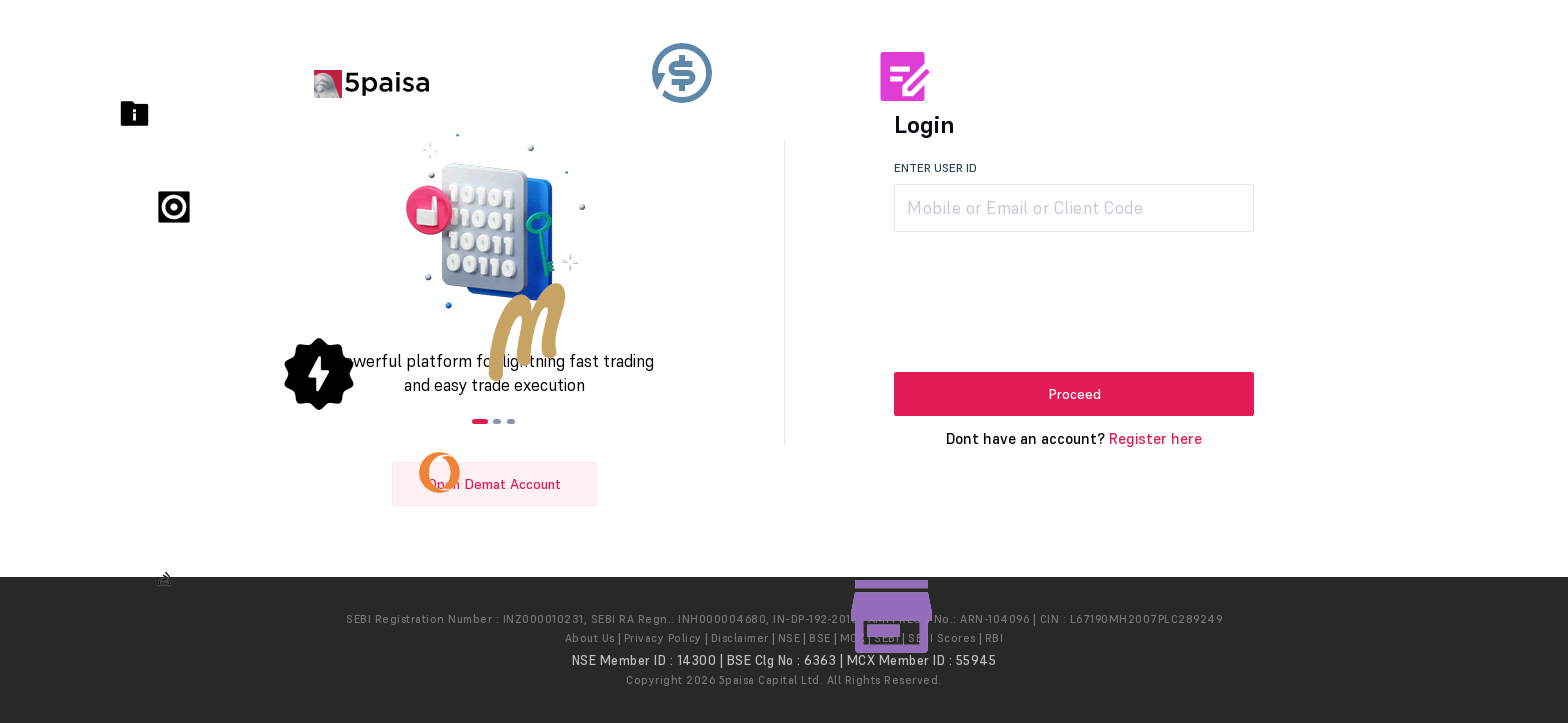  What do you see at coordinates (174, 207) in the screenshot?
I see `adjust speaker or audio output settings` at bounding box center [174, 207].